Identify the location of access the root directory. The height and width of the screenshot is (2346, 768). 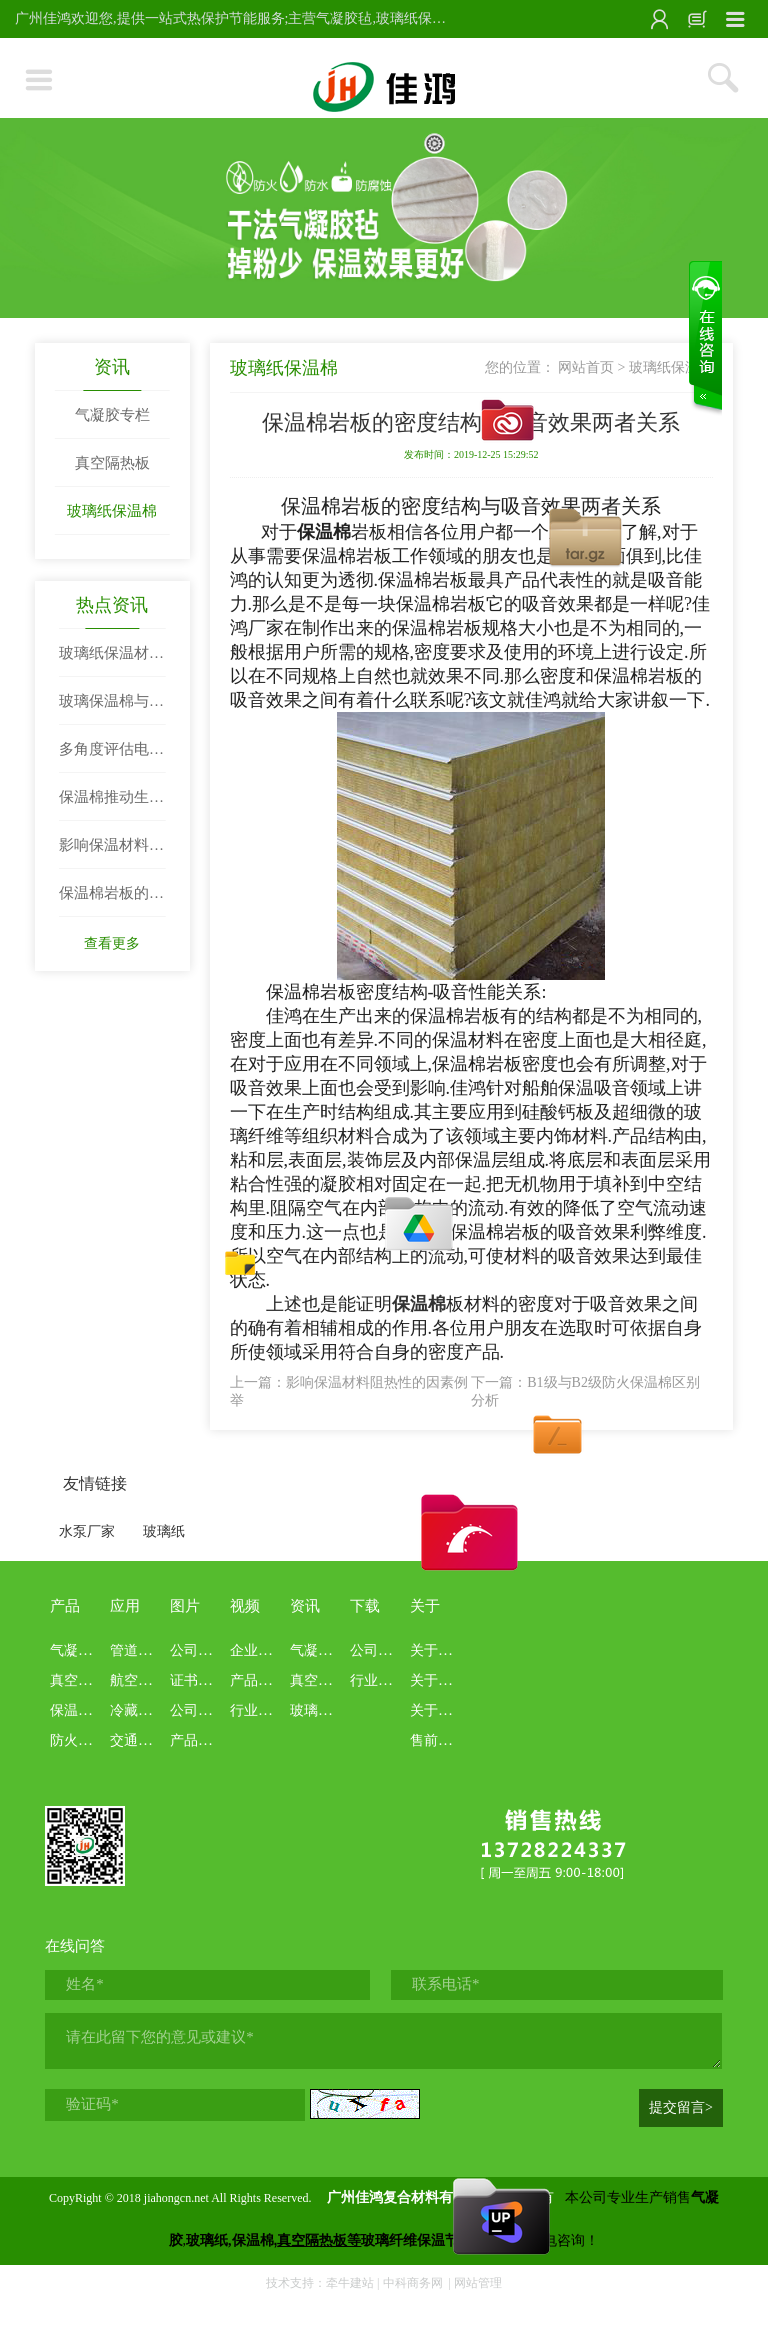
(557, 1434).